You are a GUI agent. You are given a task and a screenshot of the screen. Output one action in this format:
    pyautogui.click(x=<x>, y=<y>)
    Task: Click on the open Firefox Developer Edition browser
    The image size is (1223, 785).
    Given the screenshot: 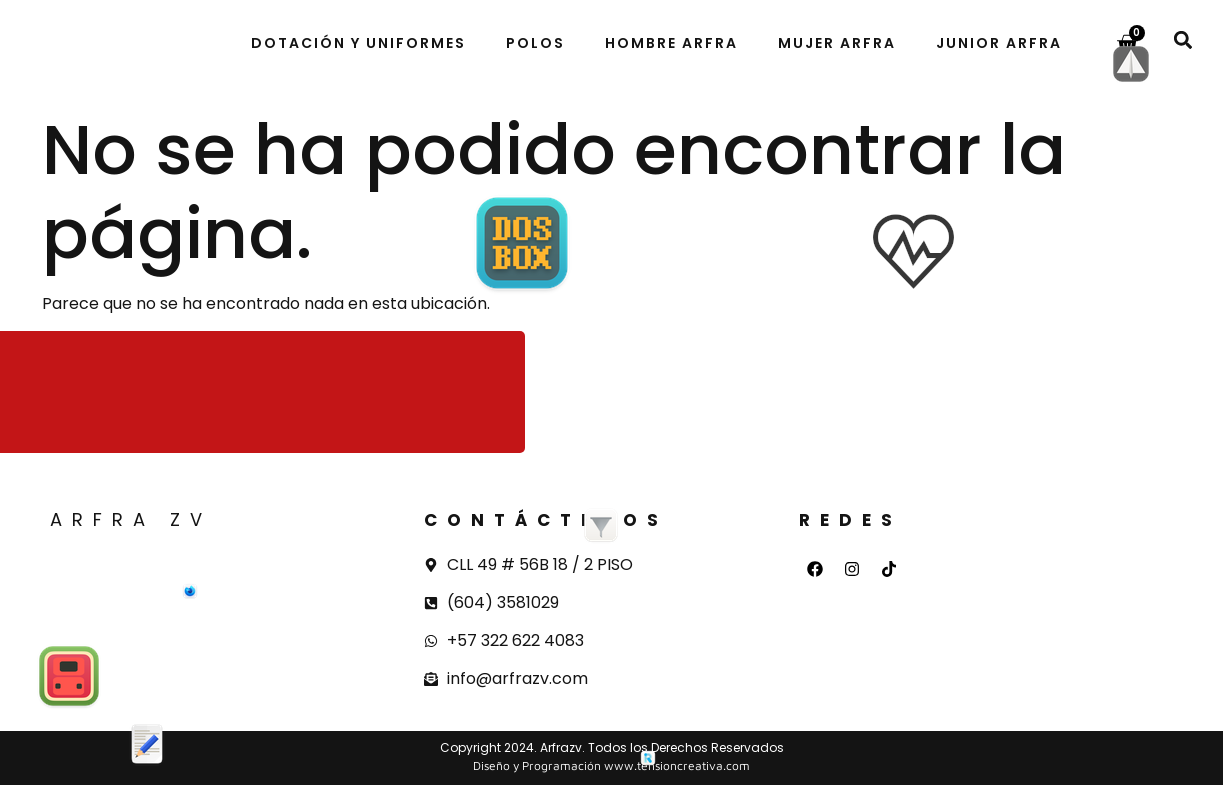 What is the action you would take?
    pyautogui.click(x=190, y=591)
    